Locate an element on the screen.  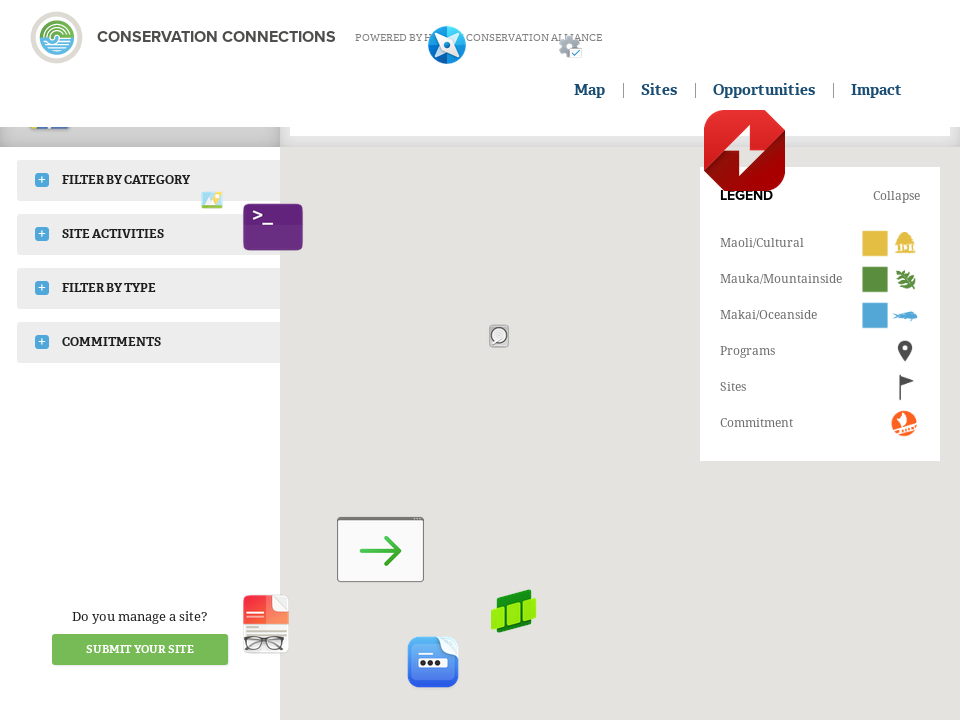
open the photos app is located at coordinates (212, 200).